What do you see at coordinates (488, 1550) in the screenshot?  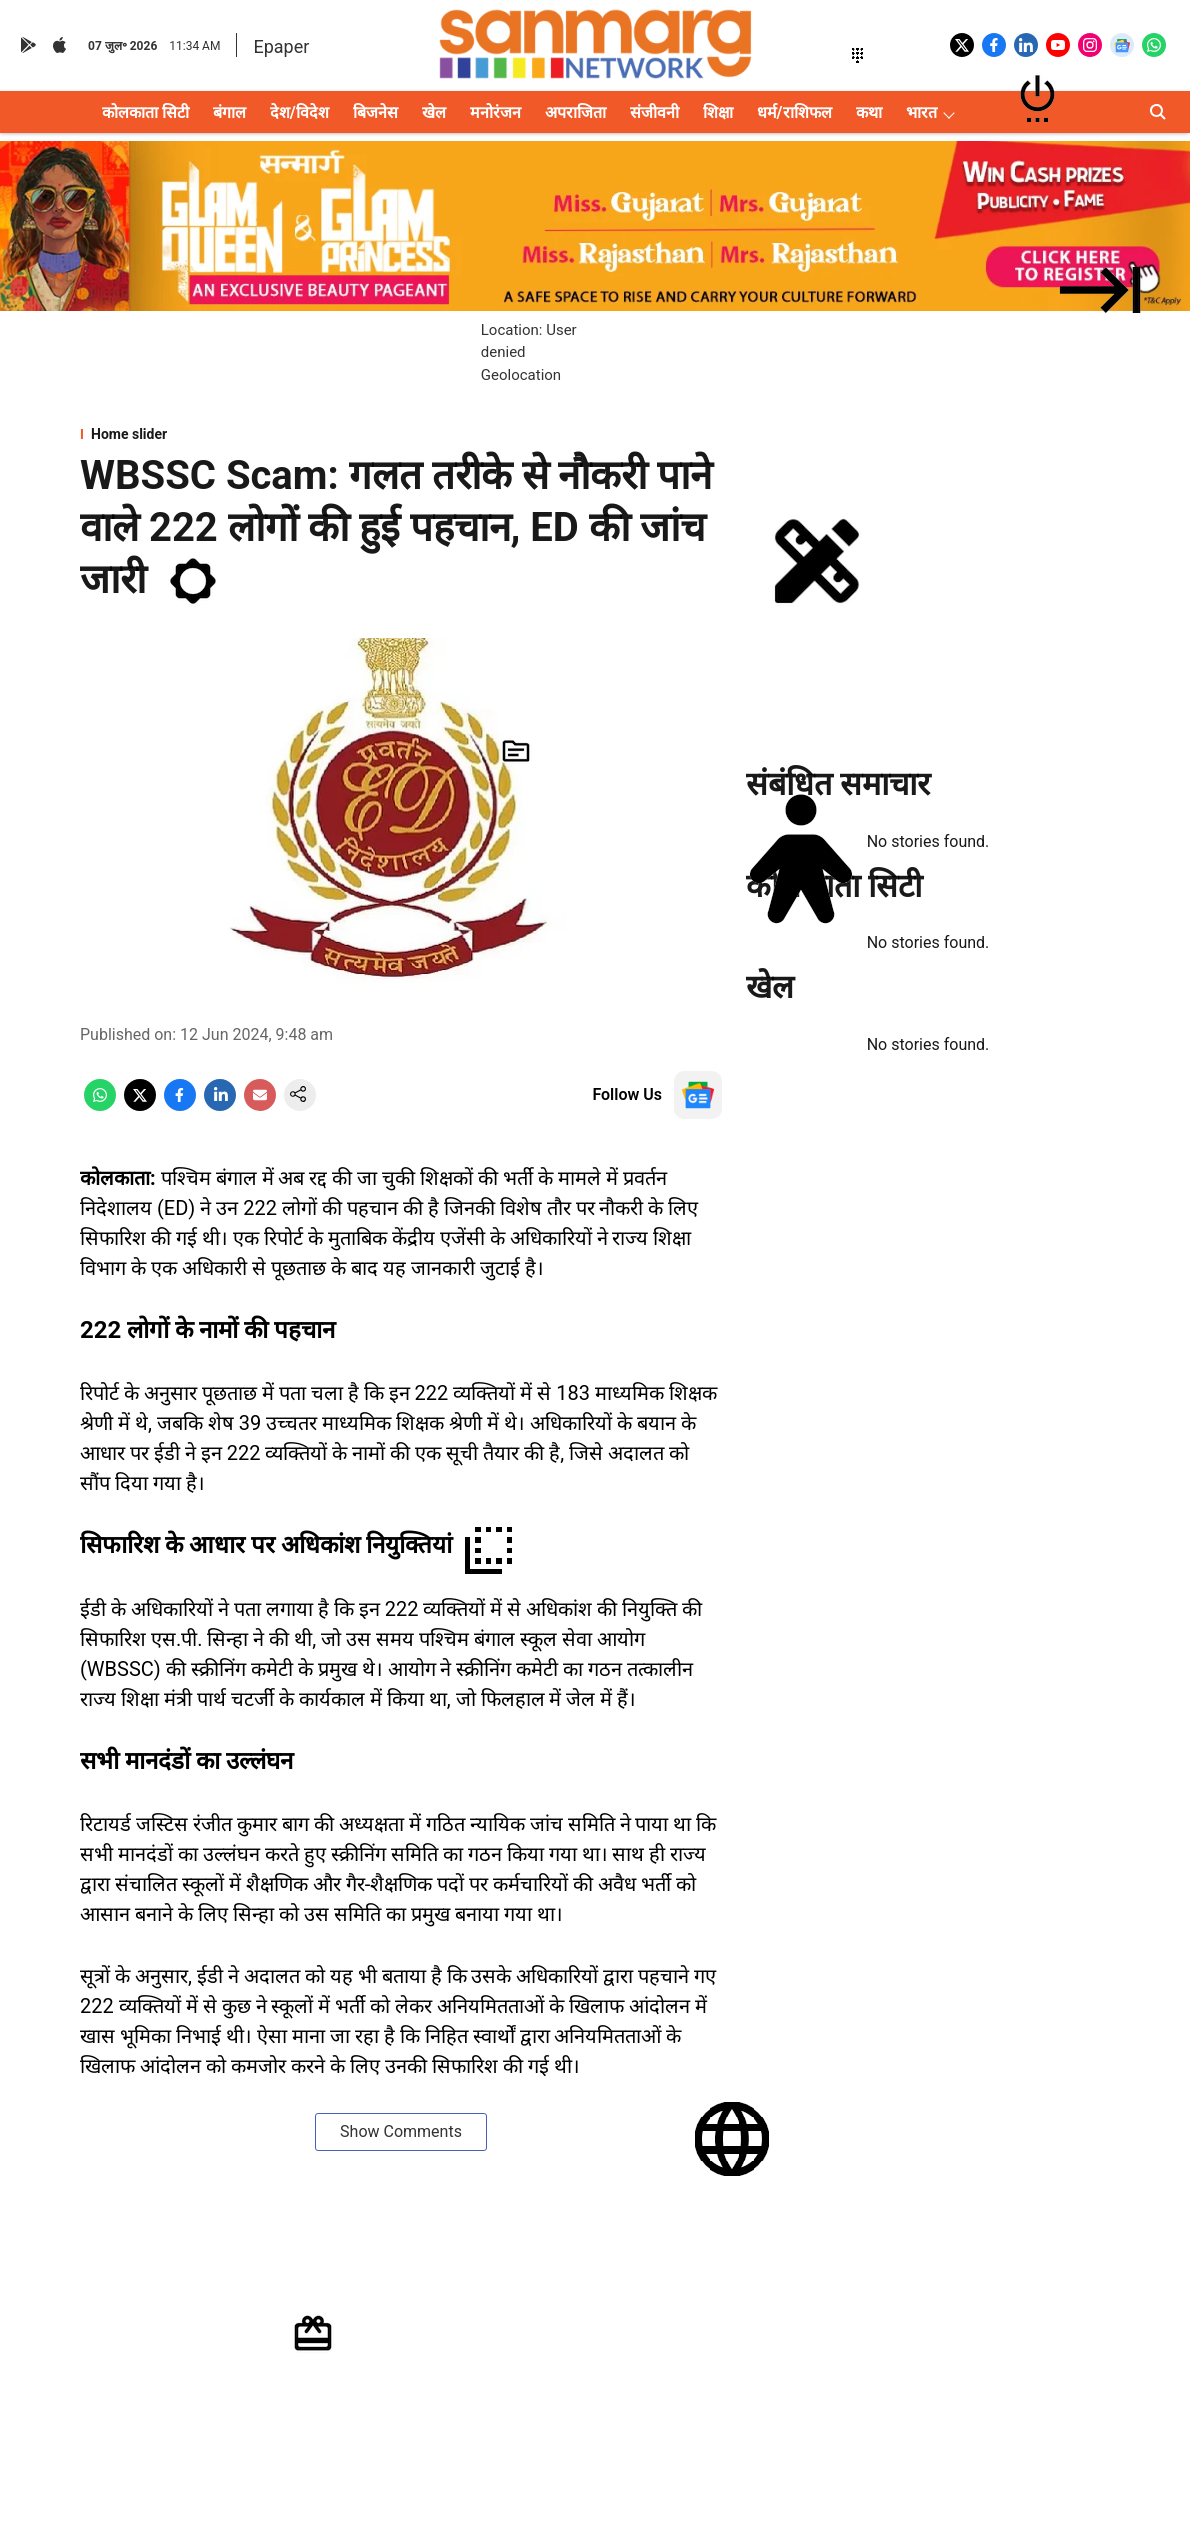 I see `send element to back of layer stack` at bounding box center [488, 1550].